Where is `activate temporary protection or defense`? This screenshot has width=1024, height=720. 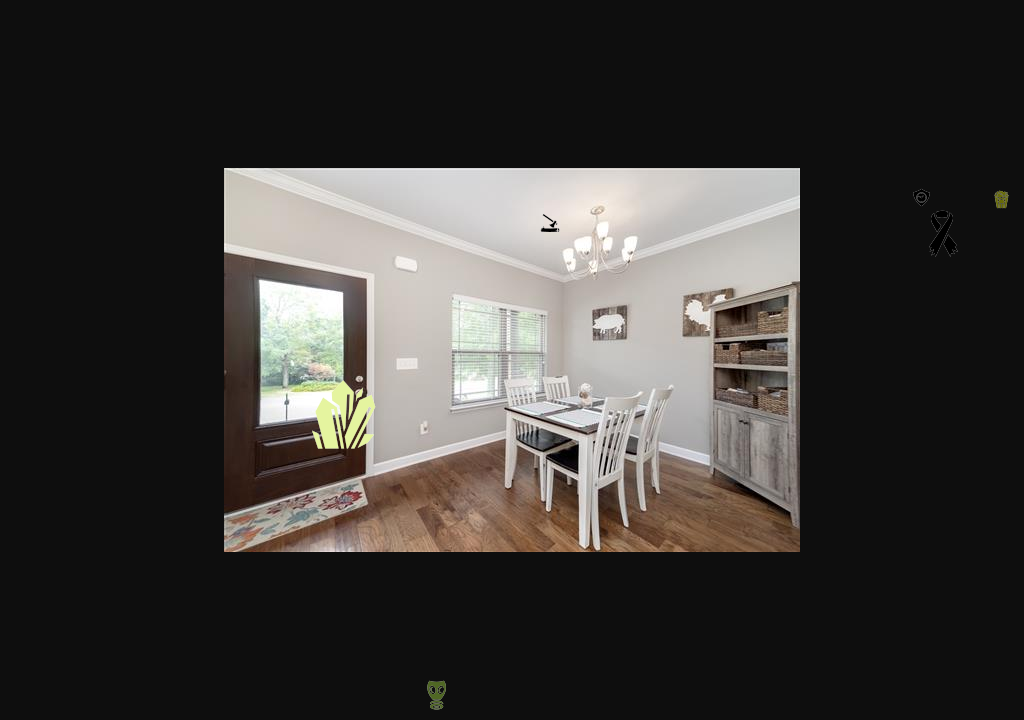 activate temporary protection or defense is located at coordinates (921, 197).